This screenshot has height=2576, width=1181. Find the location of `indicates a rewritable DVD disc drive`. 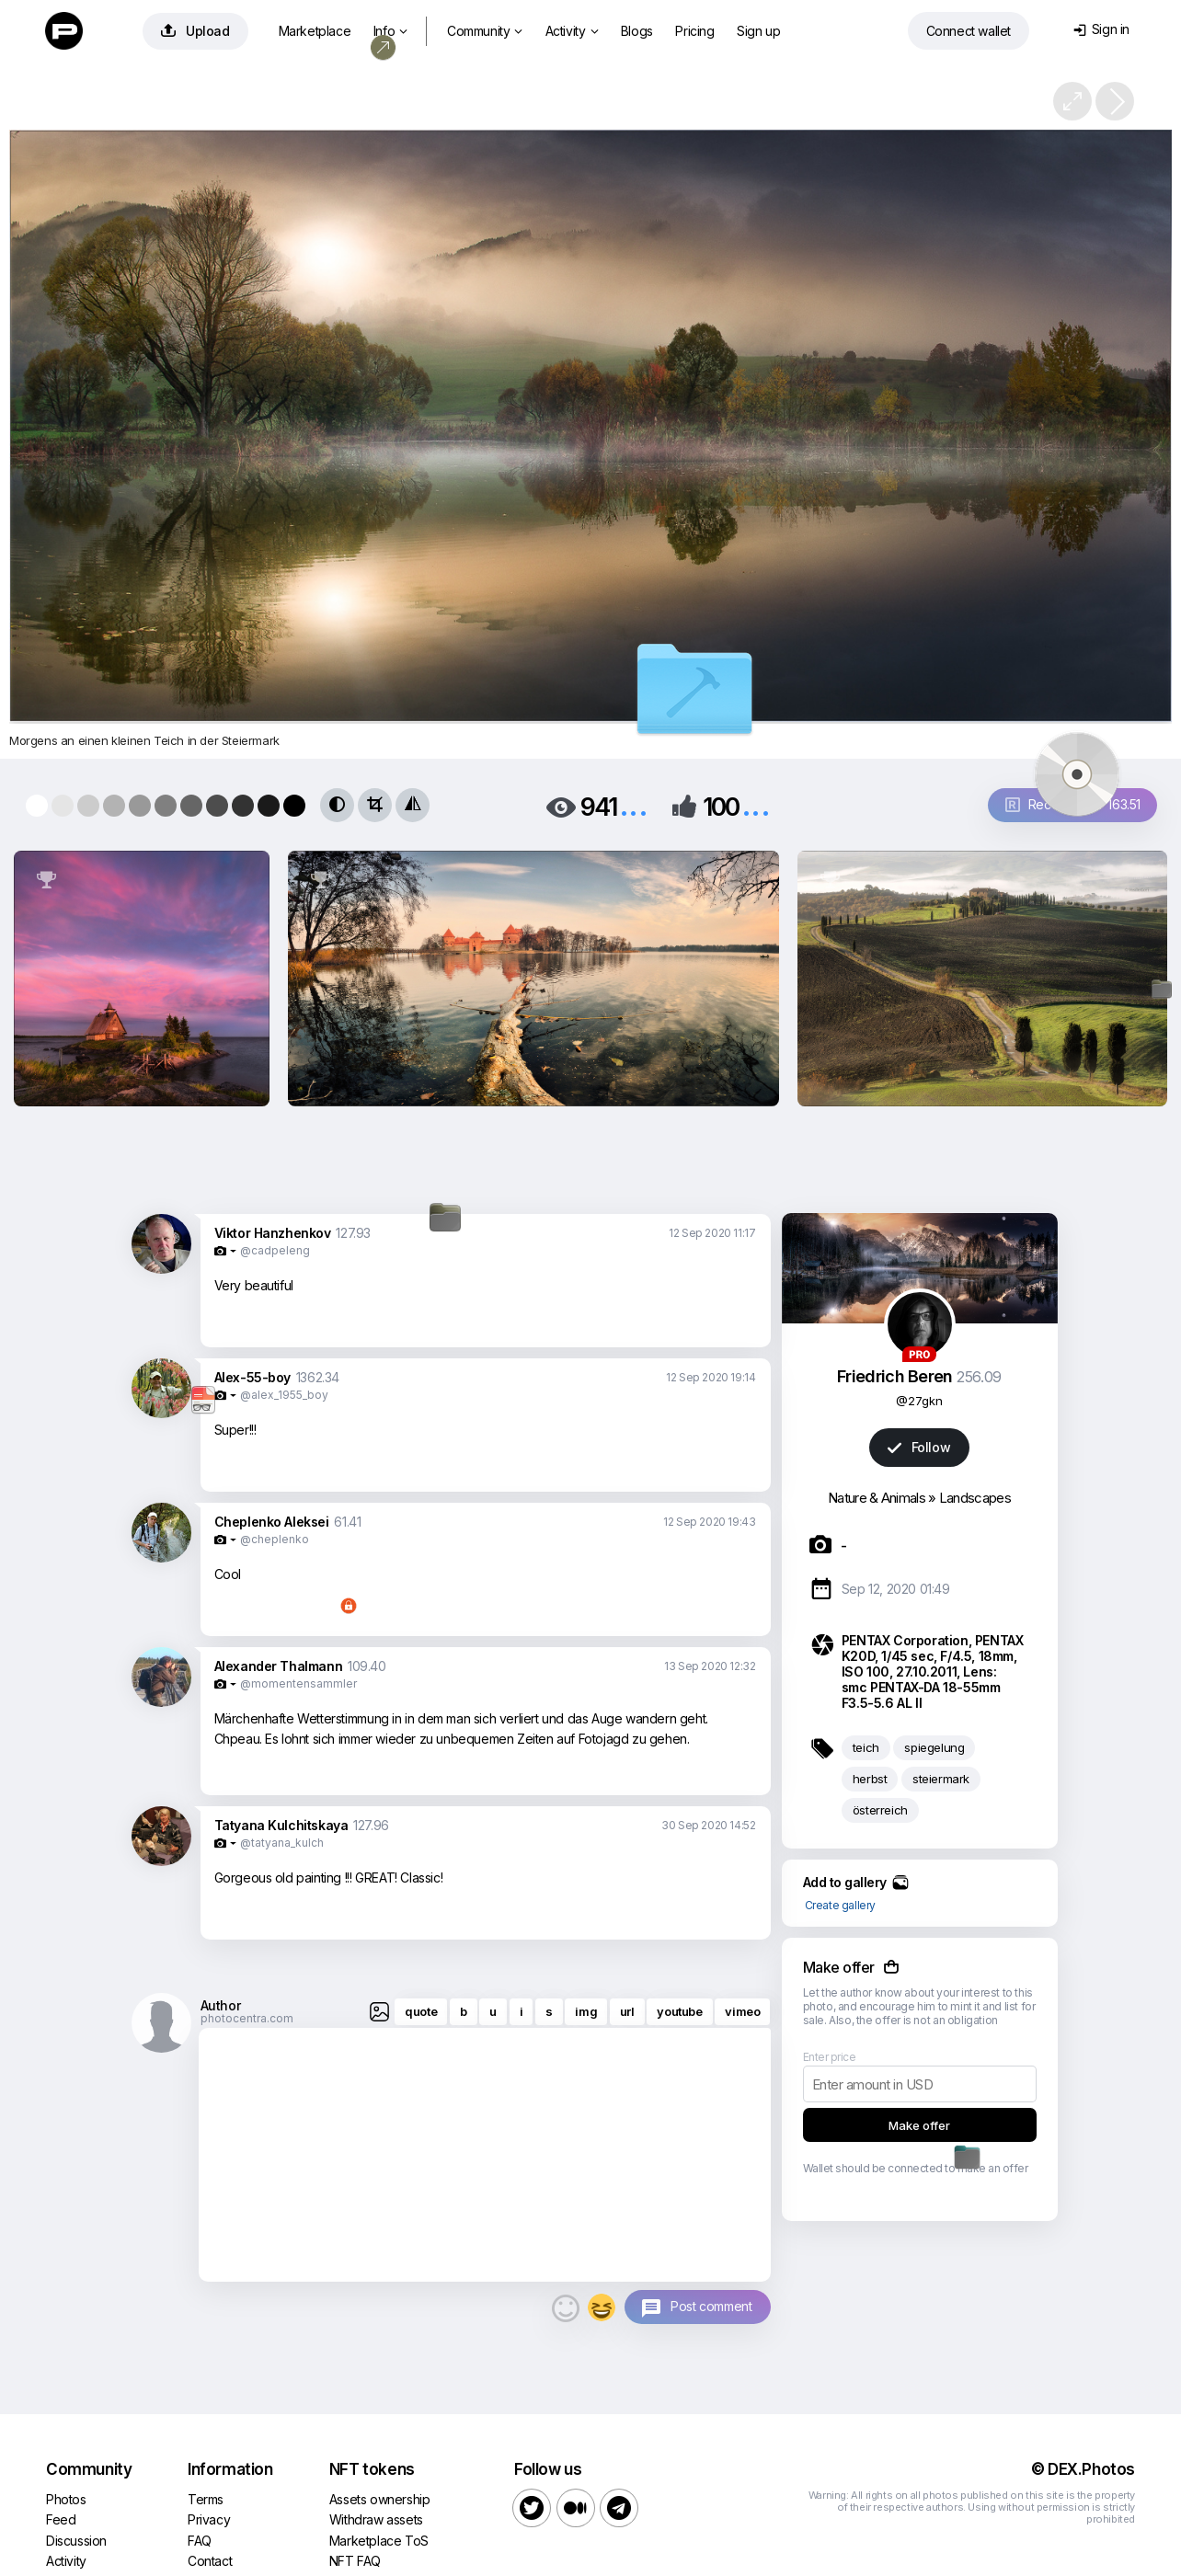

indicates a rewritable DVD disc drive is located at coordinates (1077, 774).